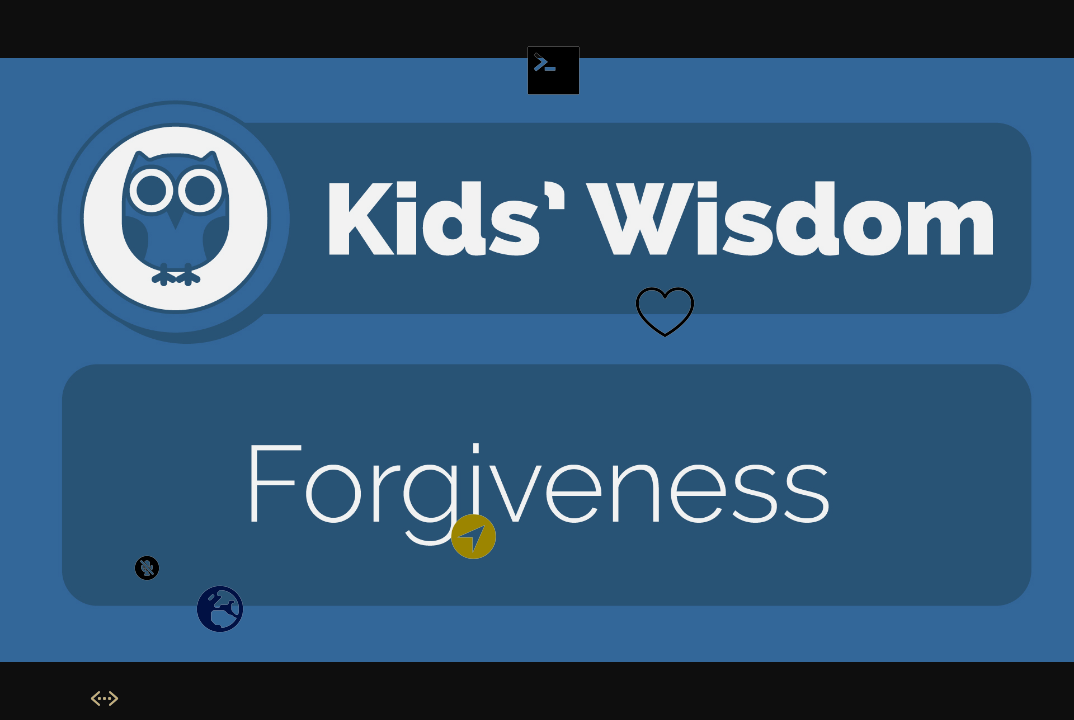  What do you see at coordinates (665, 310) in the screenshot?
I see `add to favorites` at bounding box center [665, 310].